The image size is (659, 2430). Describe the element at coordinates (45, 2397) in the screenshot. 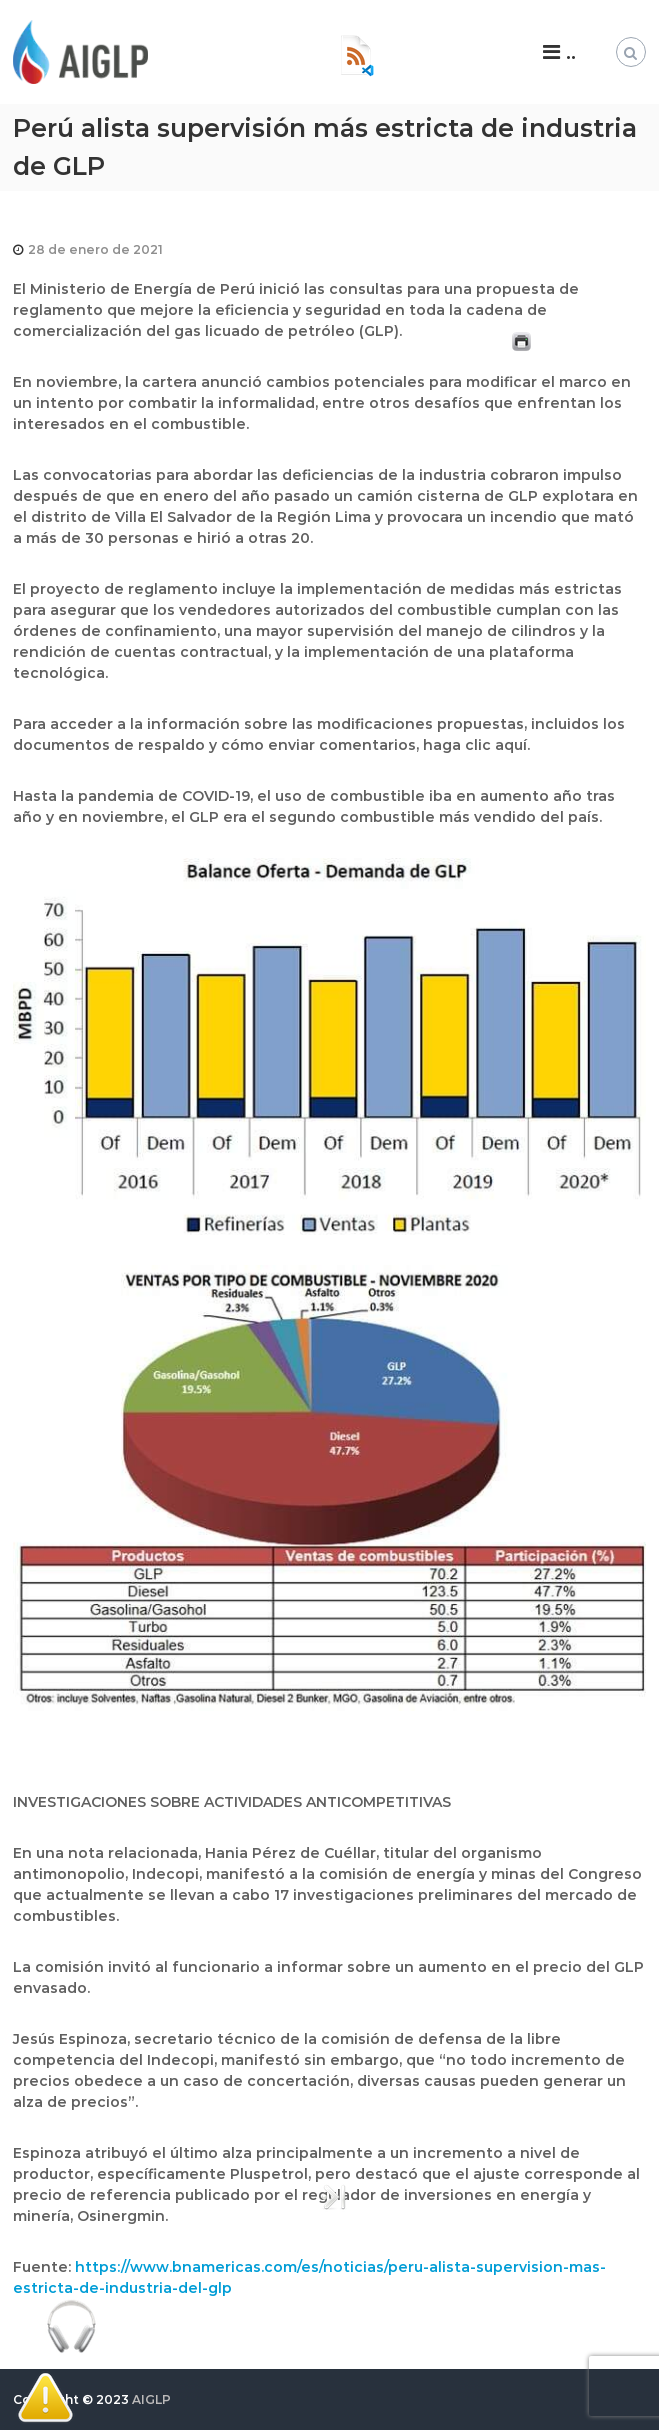

I see `report a system problem or crash` at that location.